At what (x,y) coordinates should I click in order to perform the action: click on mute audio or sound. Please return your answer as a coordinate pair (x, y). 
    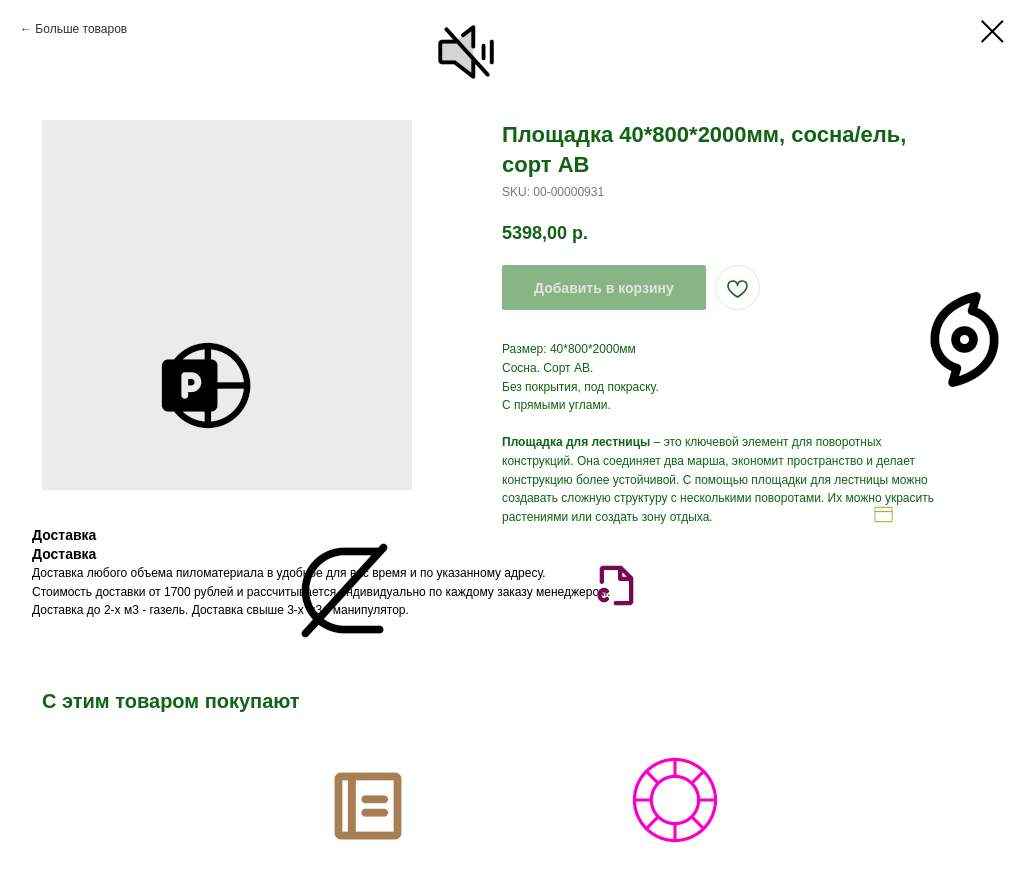
    Looking at the image, I should click on (465, 52).